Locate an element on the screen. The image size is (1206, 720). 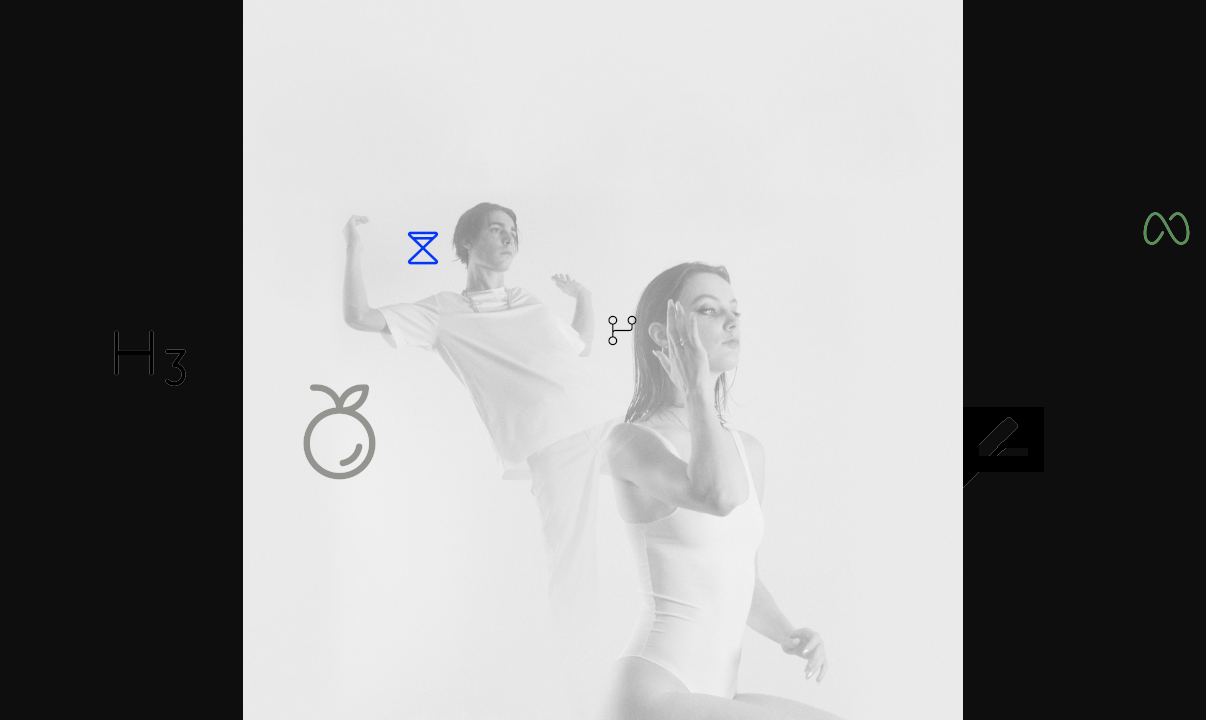
timer with significant time remaining is located at coordinates (423, 248).